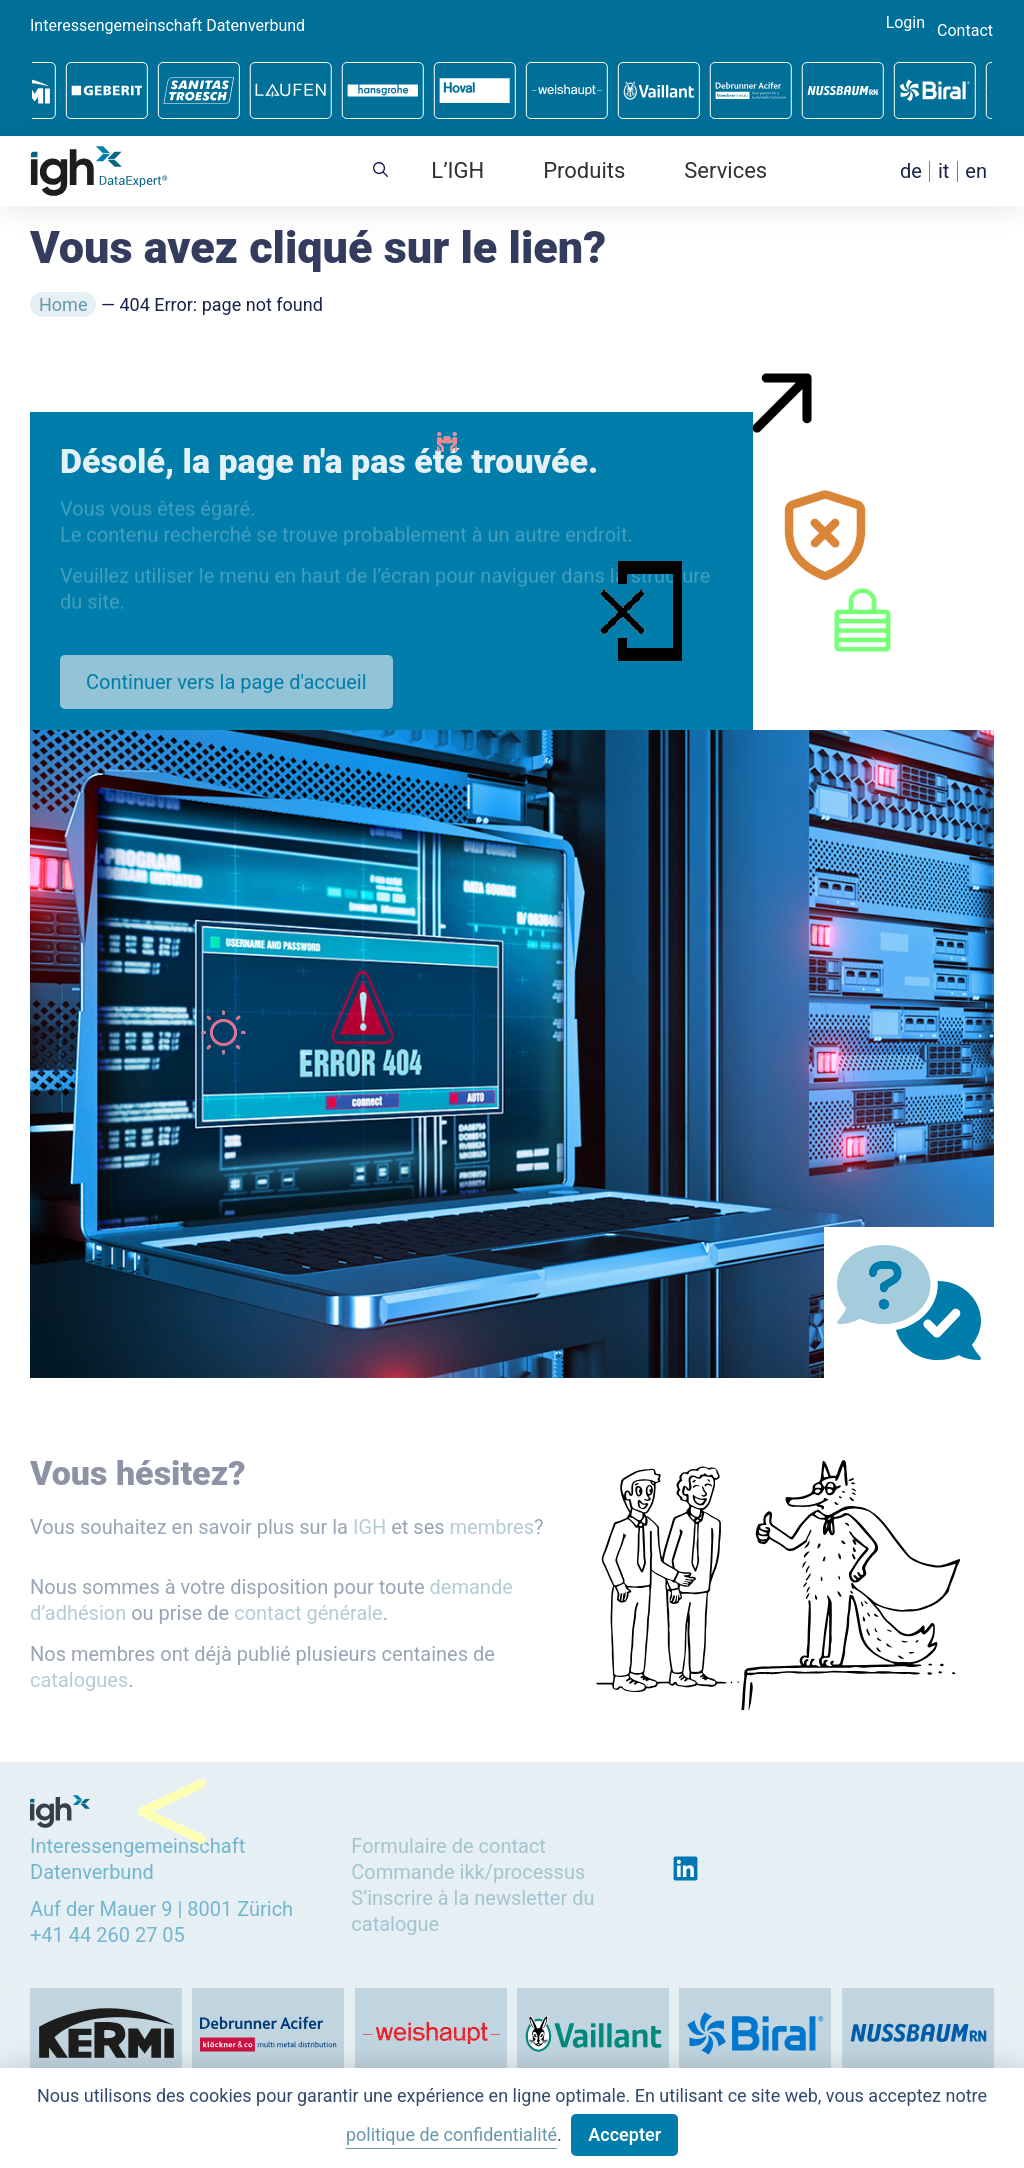  Describe the element at coordinates (173, 1811) in the screenshot. I see `go back to the previous screen` at that location.